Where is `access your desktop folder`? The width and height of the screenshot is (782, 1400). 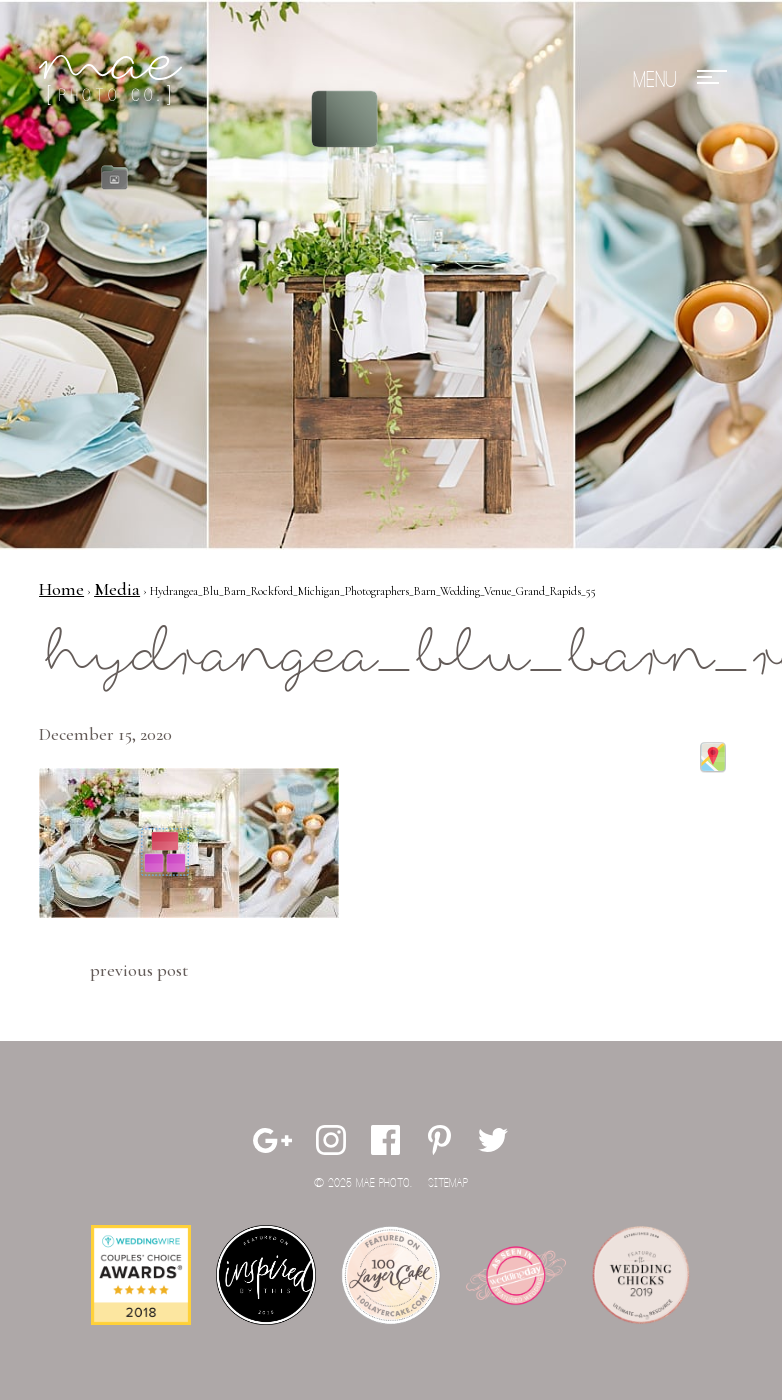 access your desktop folder is located at coordinates (344, 116).